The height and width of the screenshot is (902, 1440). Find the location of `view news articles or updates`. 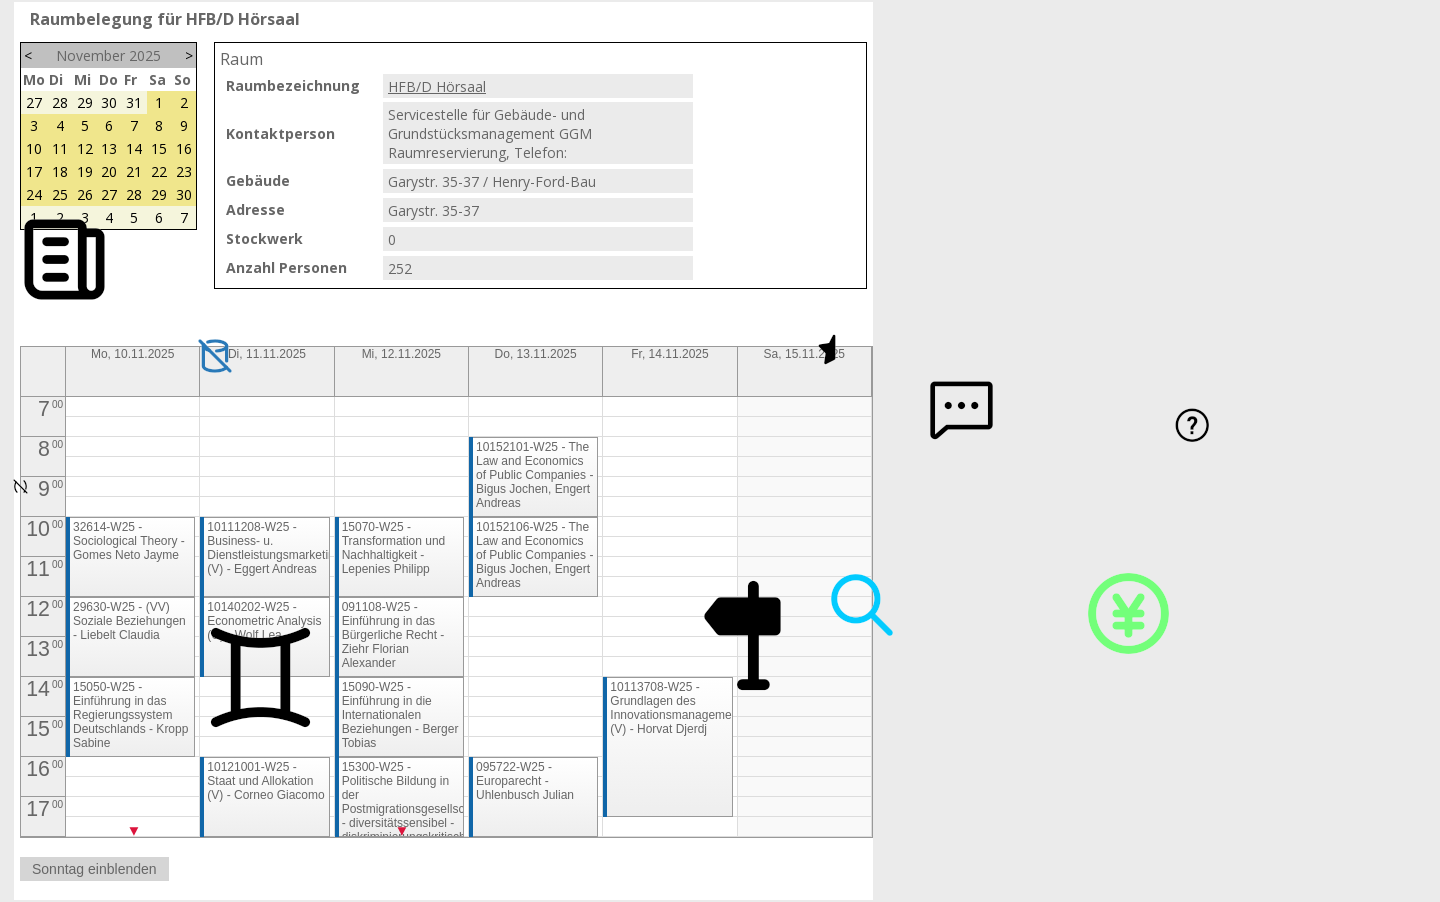

view news articles or updates is located at coordinates (64, 259).